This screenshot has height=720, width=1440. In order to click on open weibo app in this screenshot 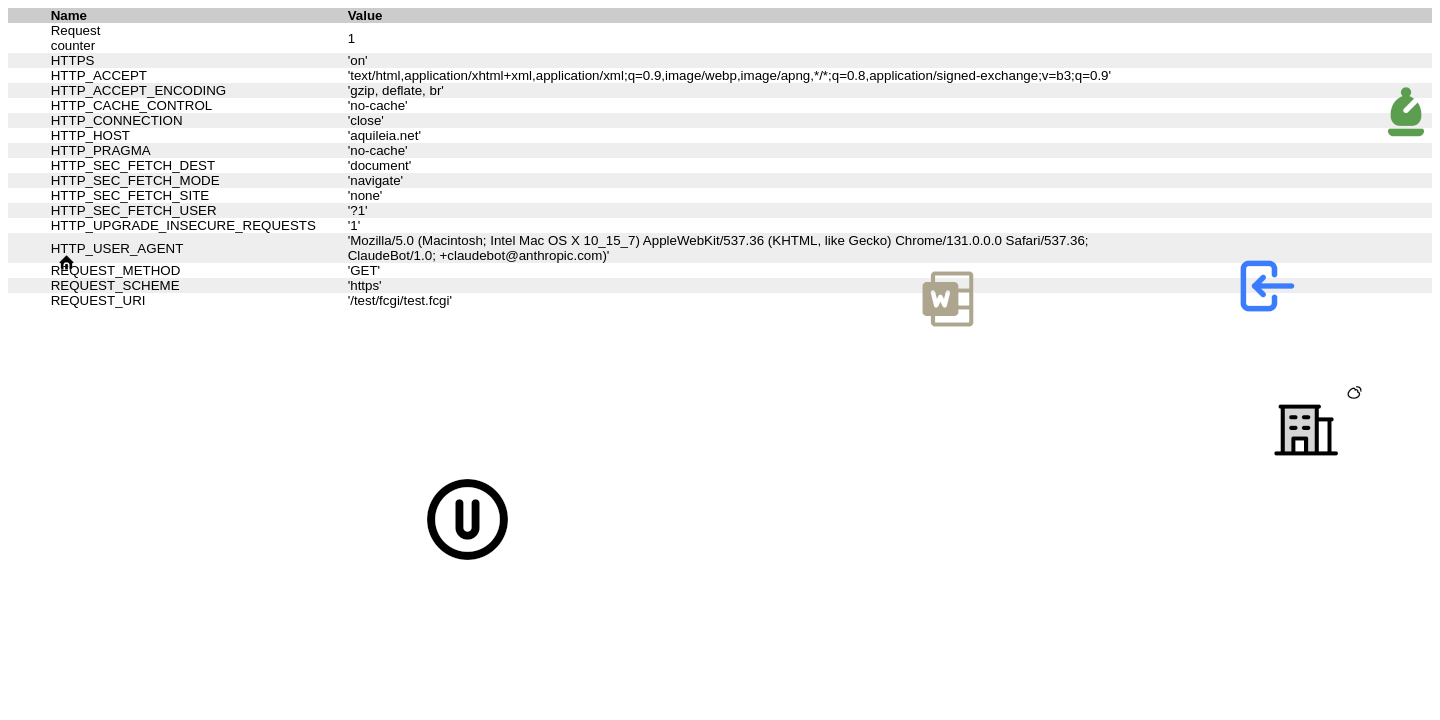, I will do `click(1354, 392)`.